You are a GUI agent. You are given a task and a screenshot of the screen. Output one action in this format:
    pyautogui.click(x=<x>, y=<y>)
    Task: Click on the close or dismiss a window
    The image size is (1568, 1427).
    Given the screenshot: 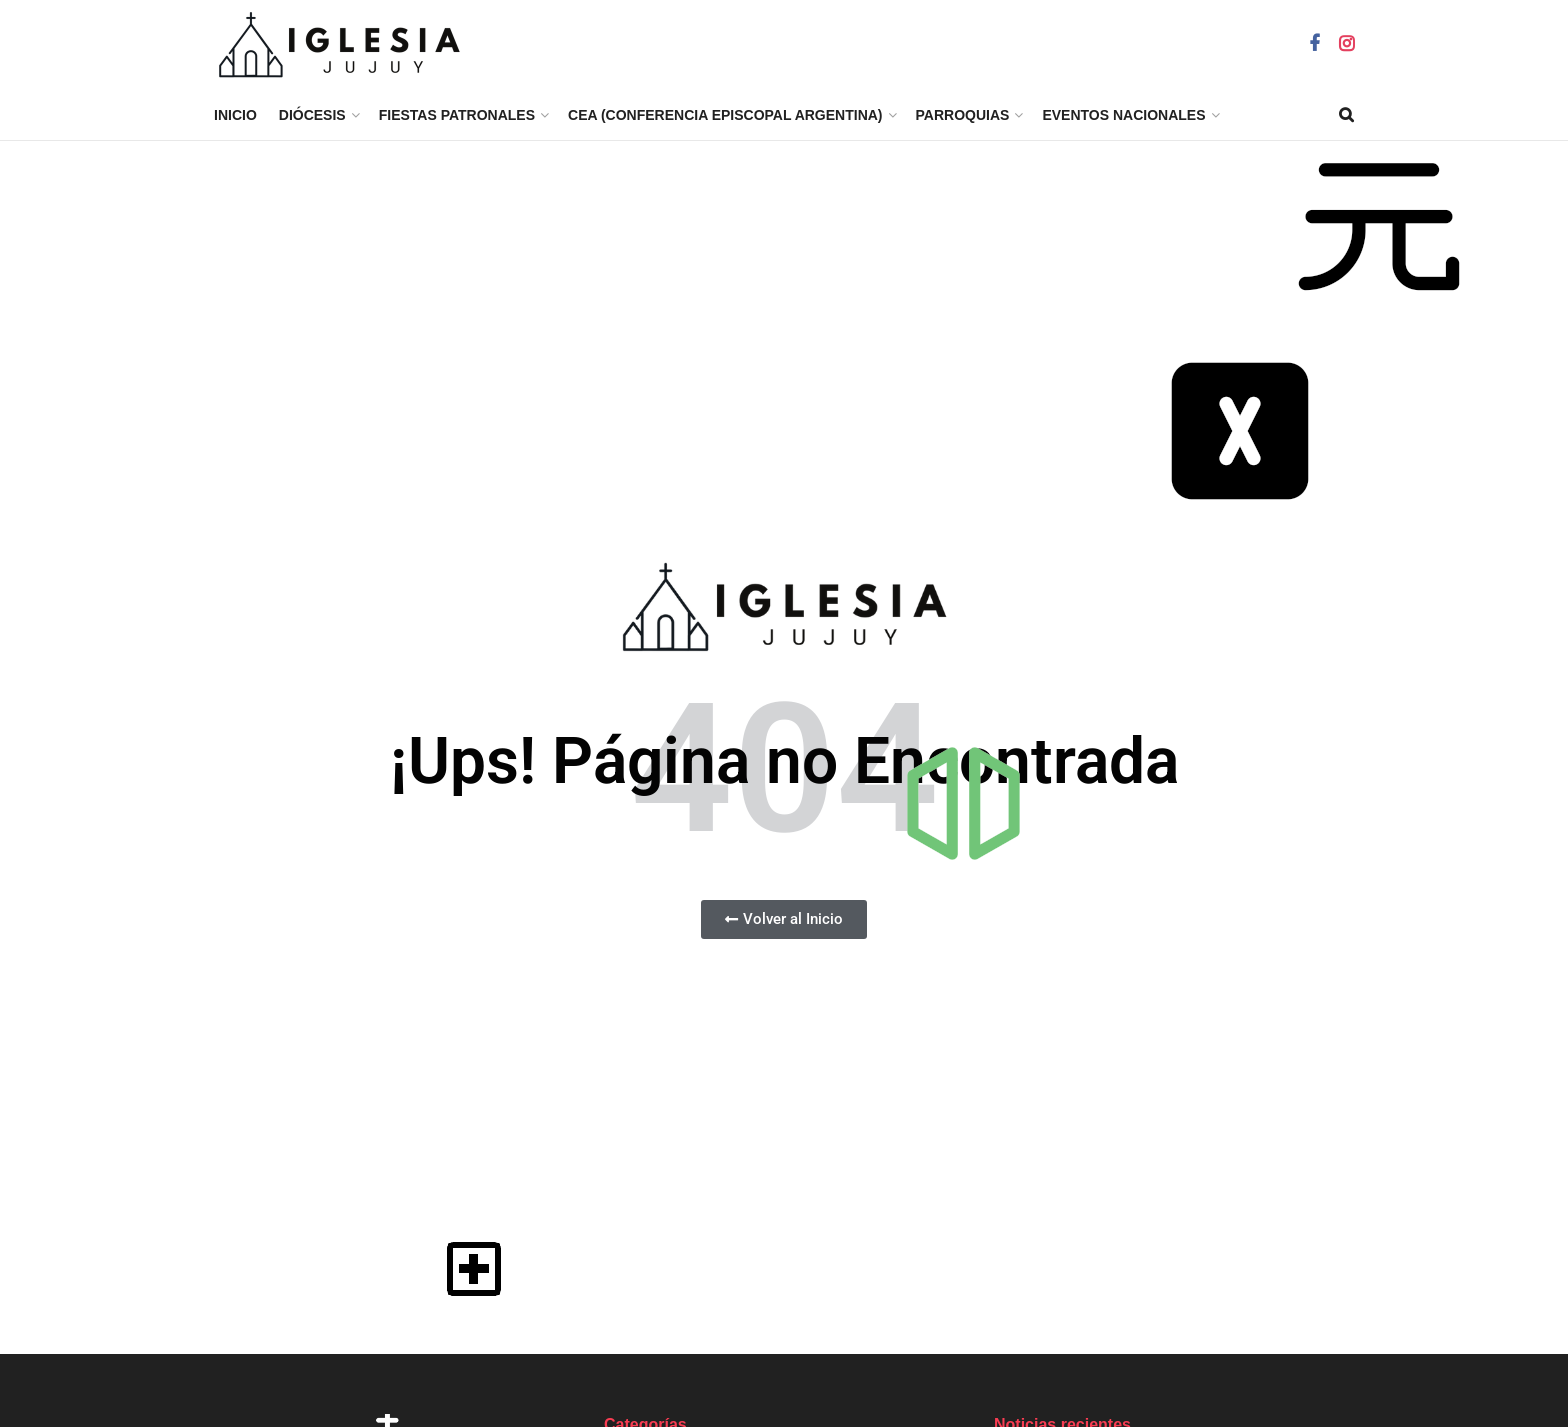 What is the action you would take?
    pyautogui.click(x=1240, y=431)
    